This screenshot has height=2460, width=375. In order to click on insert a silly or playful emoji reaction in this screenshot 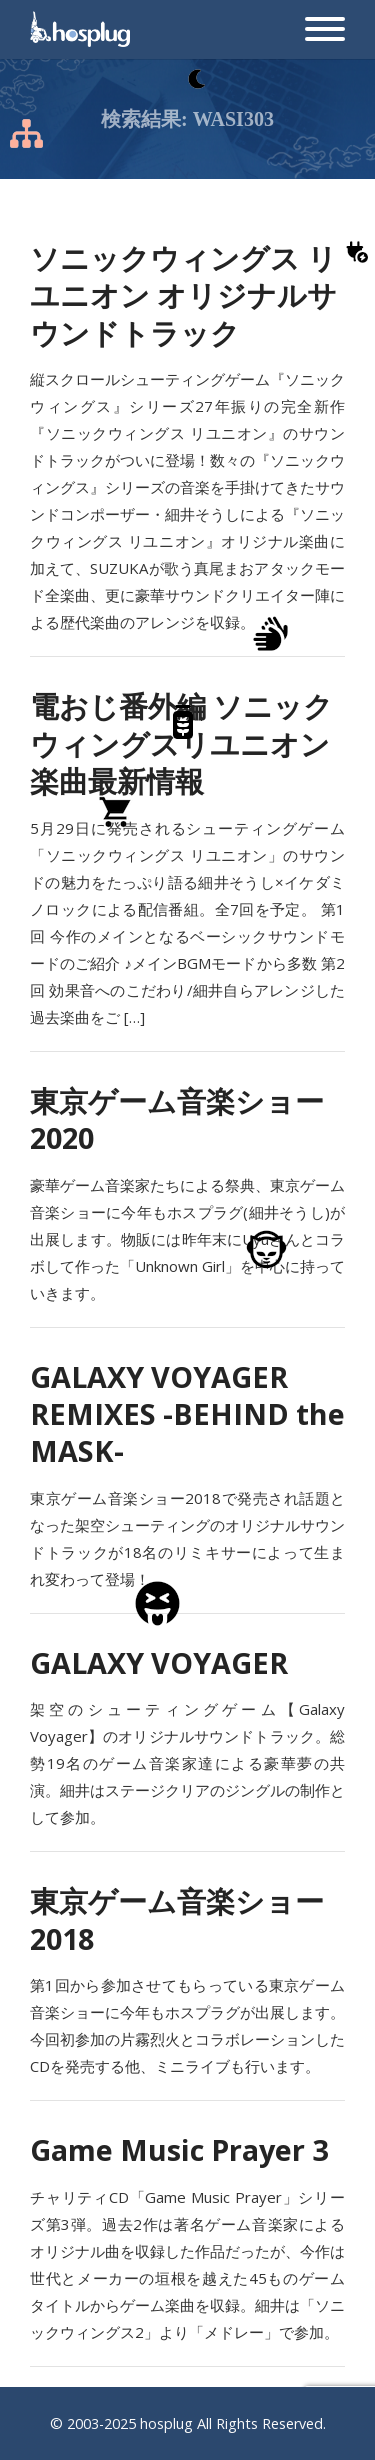, I will do `click(157, 1603)`.